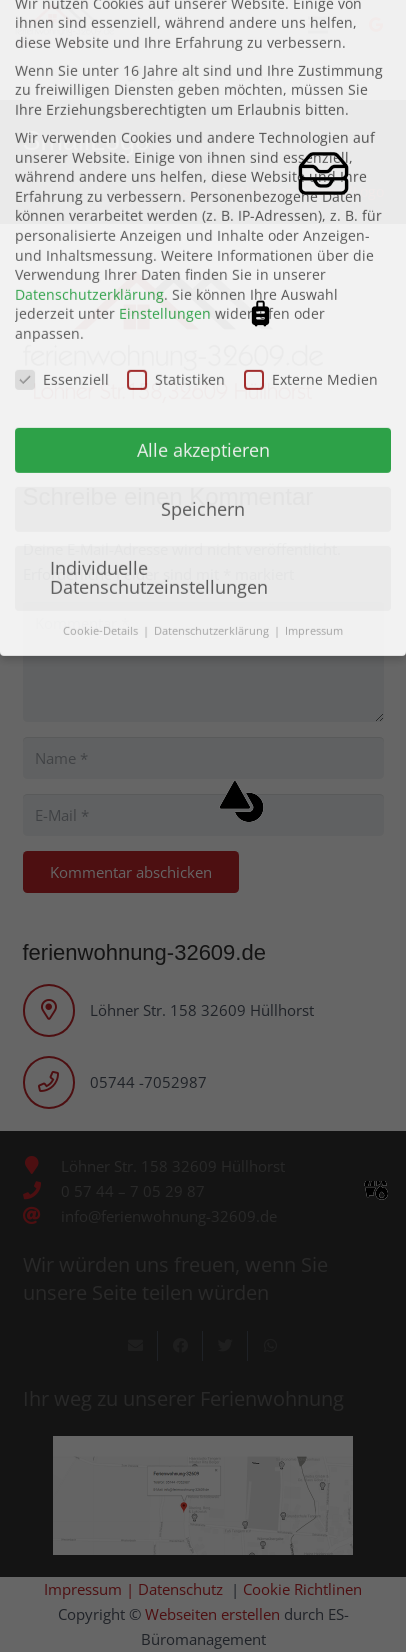 The width and height of the screenshot is (406, 1652). What do you see at coordinates (241, 801) in the screenshot?
I see `access shape tools or drawing options` at bounding box center [241, 801].